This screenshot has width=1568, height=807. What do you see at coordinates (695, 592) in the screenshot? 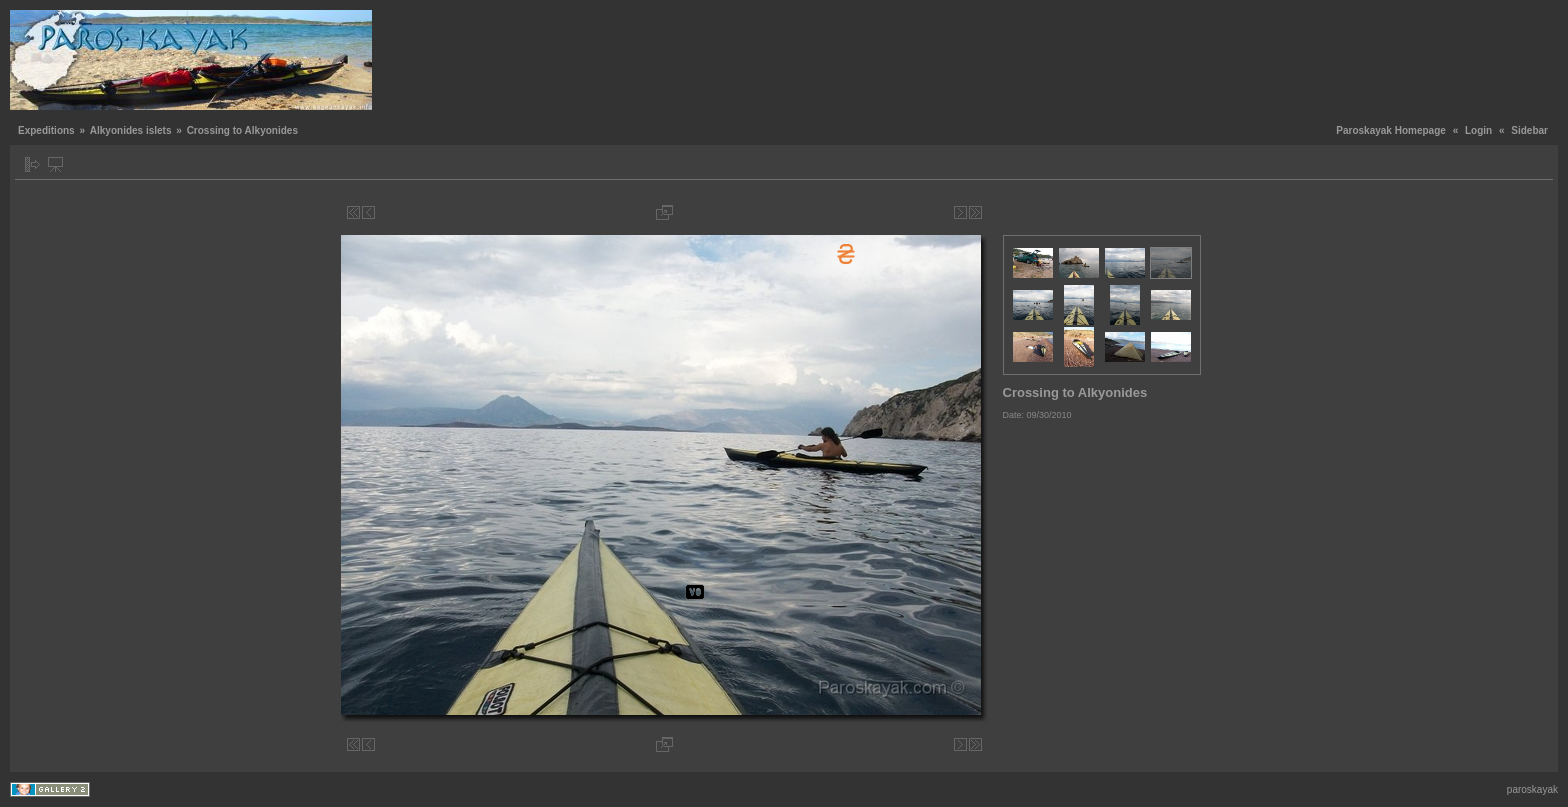
I see `enable voiceover accessibility feature` at bounding box center [695, 592].